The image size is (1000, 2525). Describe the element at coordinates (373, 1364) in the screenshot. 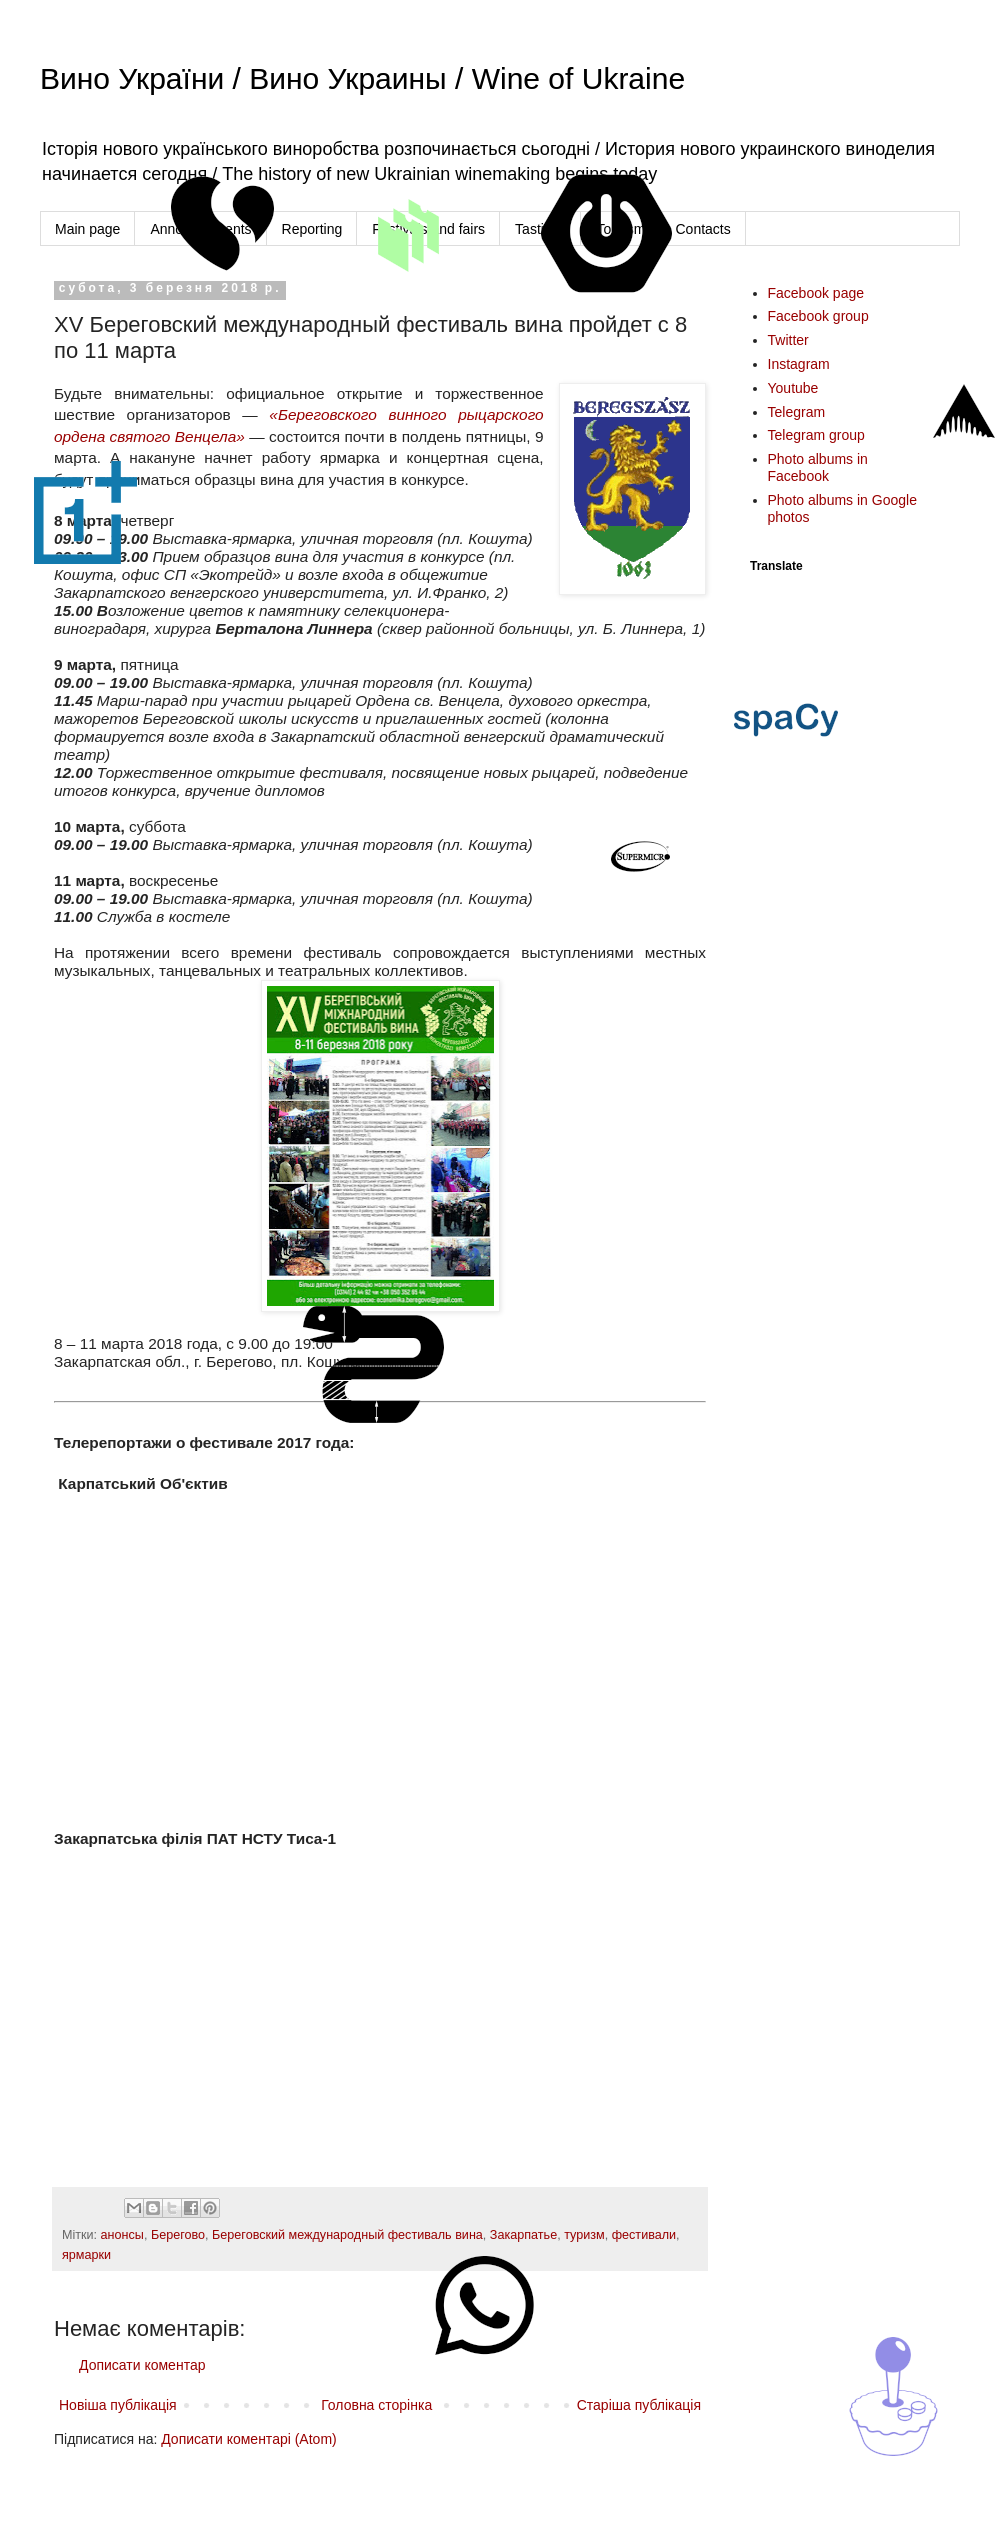

I see `pyscaffold python project scaffolding tool logo` at that location.